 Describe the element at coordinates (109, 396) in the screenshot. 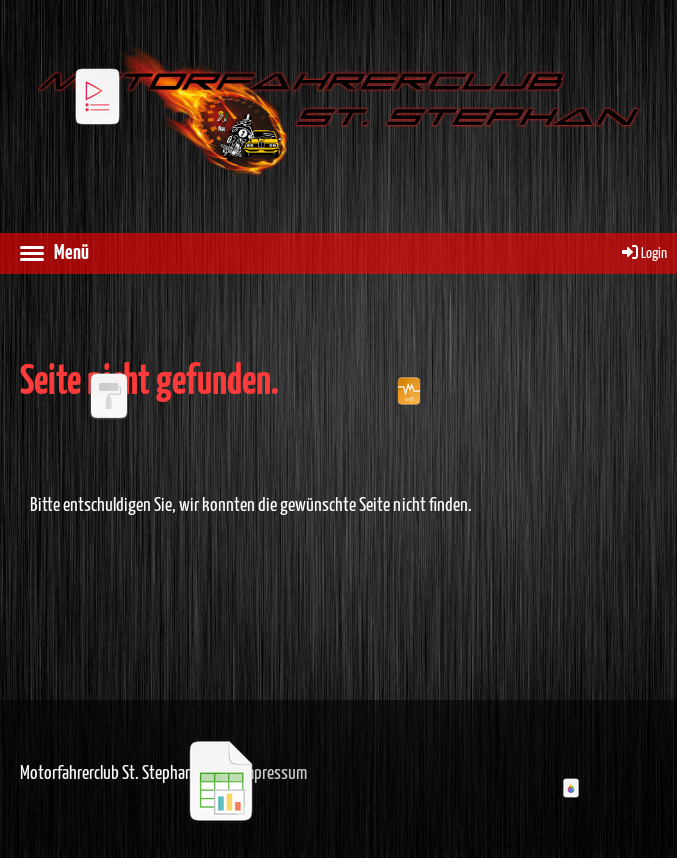

I see `open a theme configuration file` at that location.